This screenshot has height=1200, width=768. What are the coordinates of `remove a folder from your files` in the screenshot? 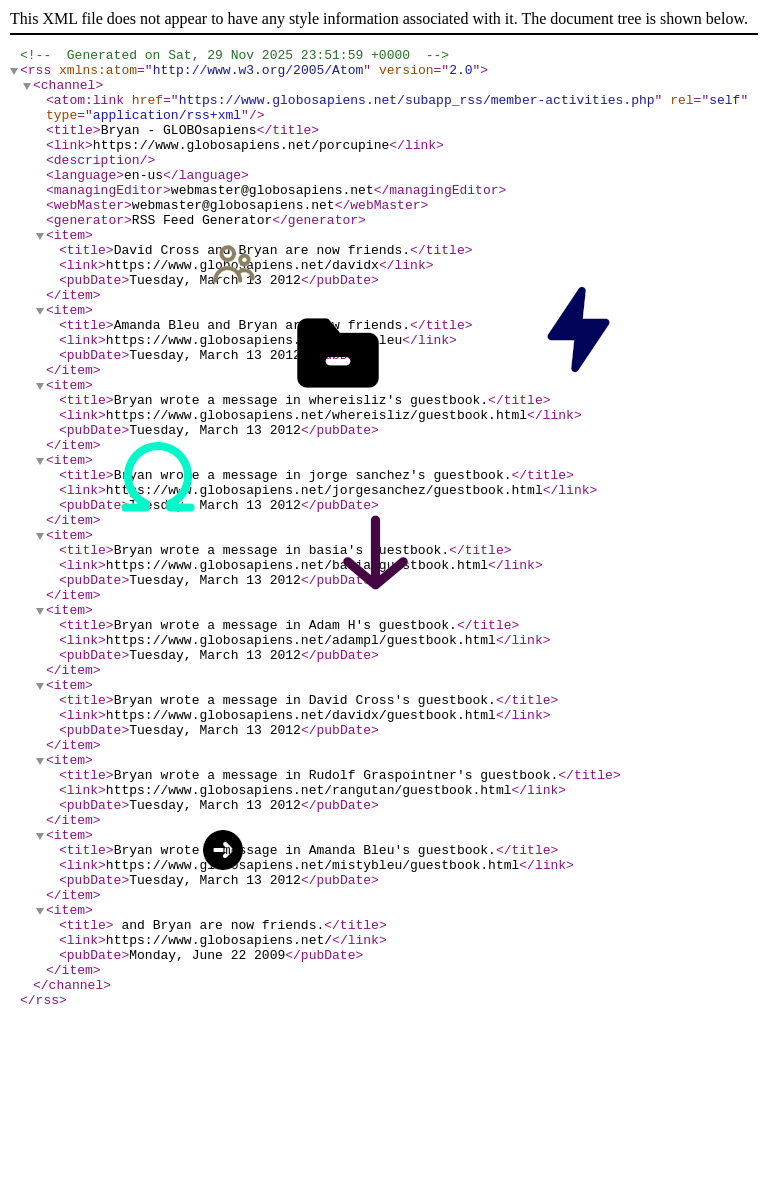 It's located at (338, 353).